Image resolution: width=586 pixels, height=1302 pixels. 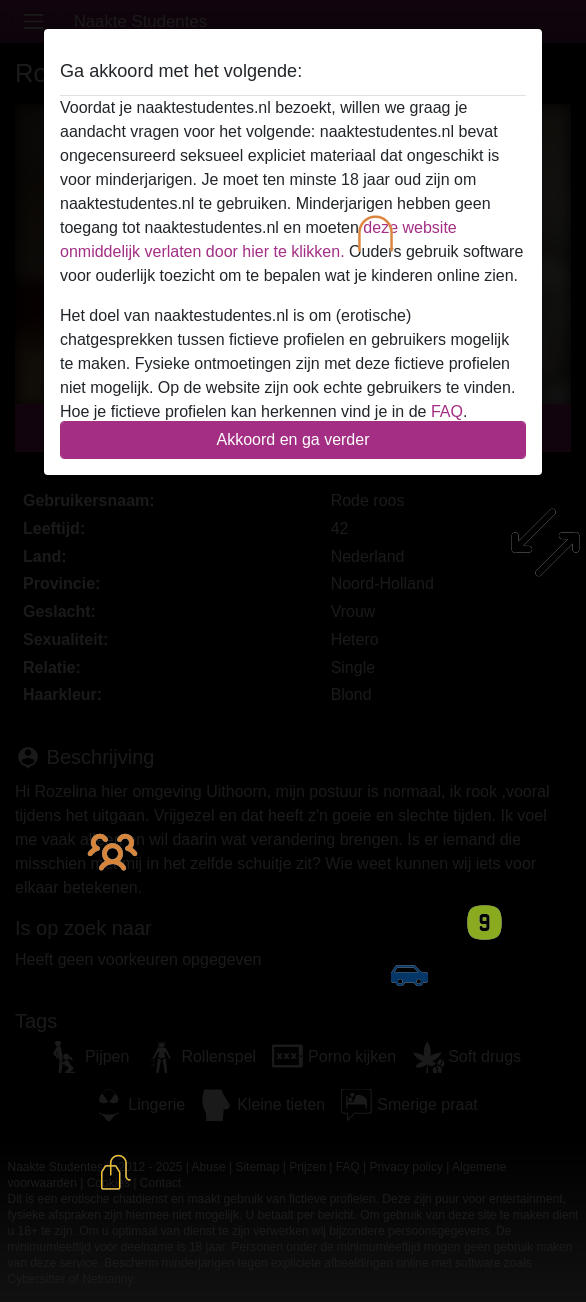 What do you see at coordinates (409, 974) in the screenshot?
I see `access vehicle or car-related settings` at bounding box center [409, 974].